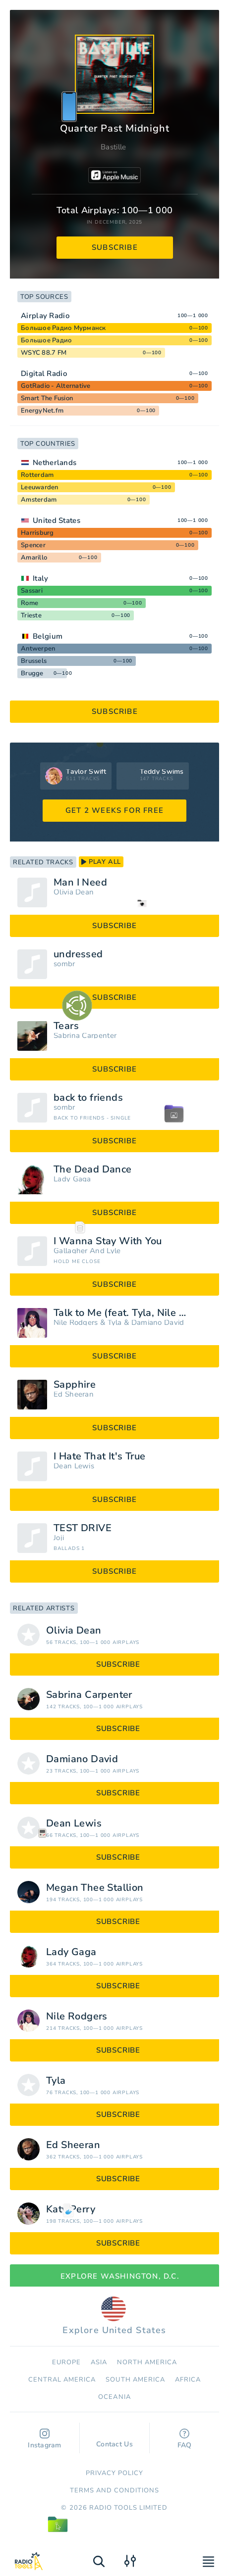  What do you see at coordinates (68, 2210) in the screenshot?
I see `a dockerfile or docker configuration file` at bounding box center [68, 2210].